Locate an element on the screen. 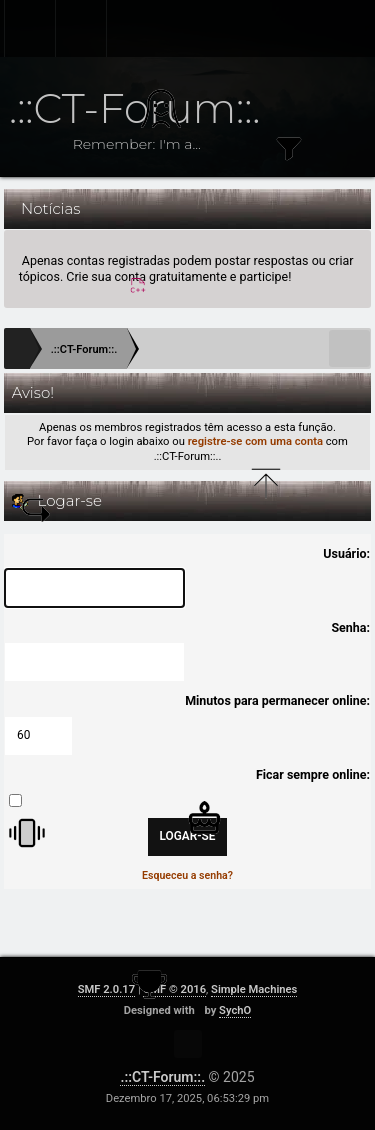 This screenshot has height=1130, width=375. redo last action is located at coordinates (36, 509).